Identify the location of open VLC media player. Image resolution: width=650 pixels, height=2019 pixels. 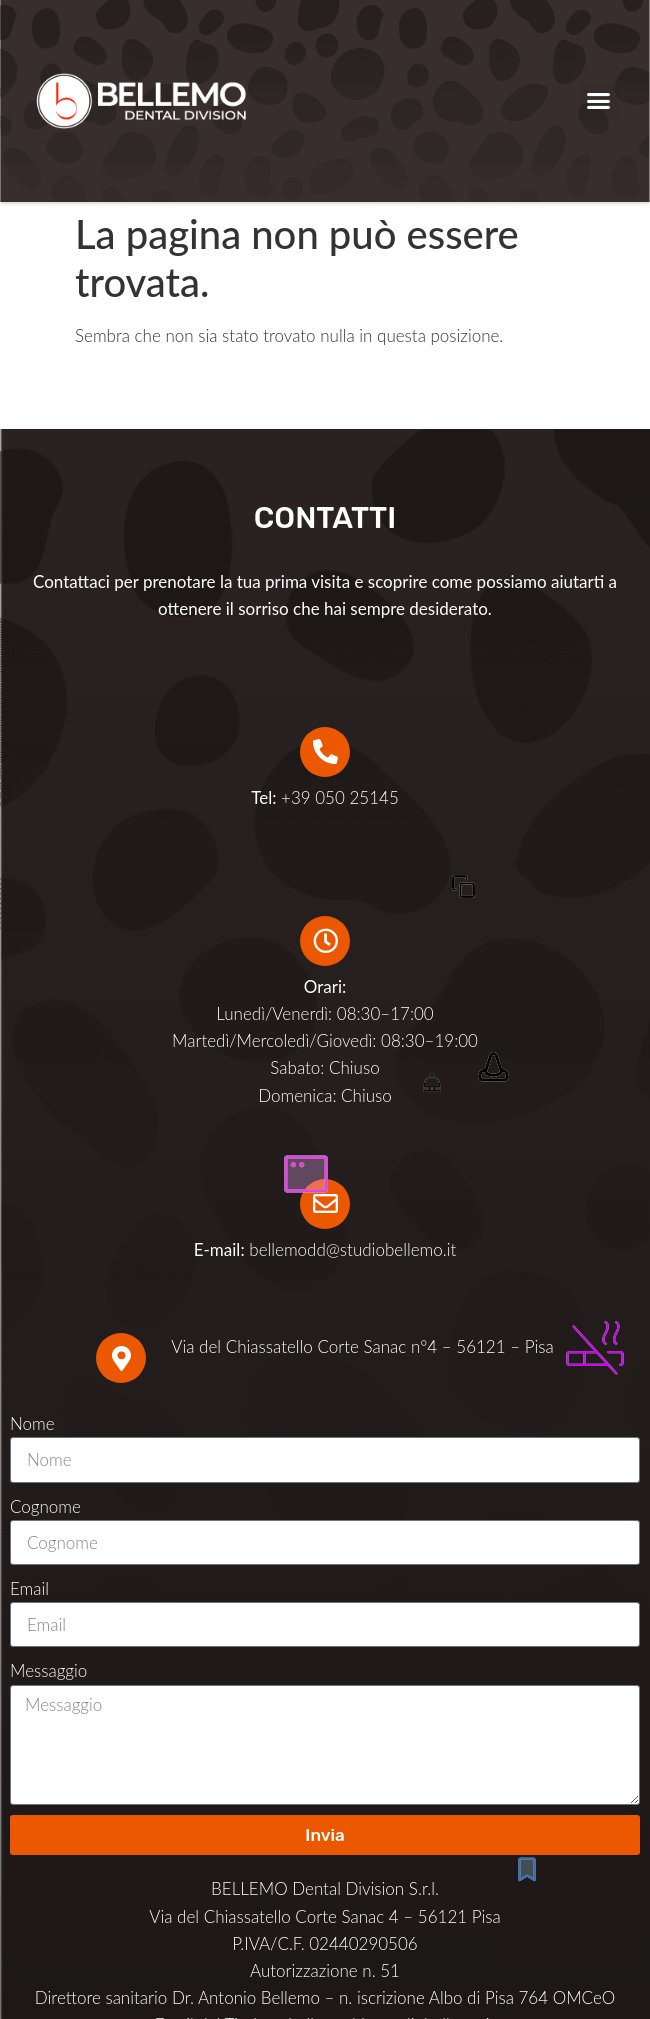
(493, 1067).